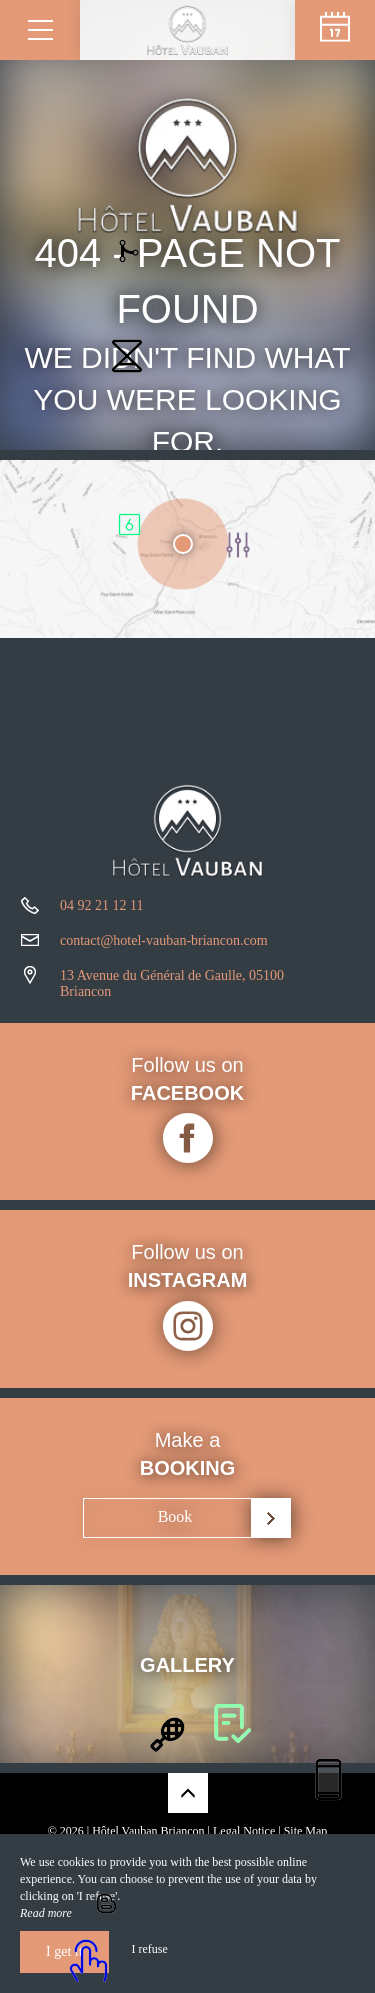 The image size is (375, 1993). I want to click on open blogger app, so click(106, 1903).